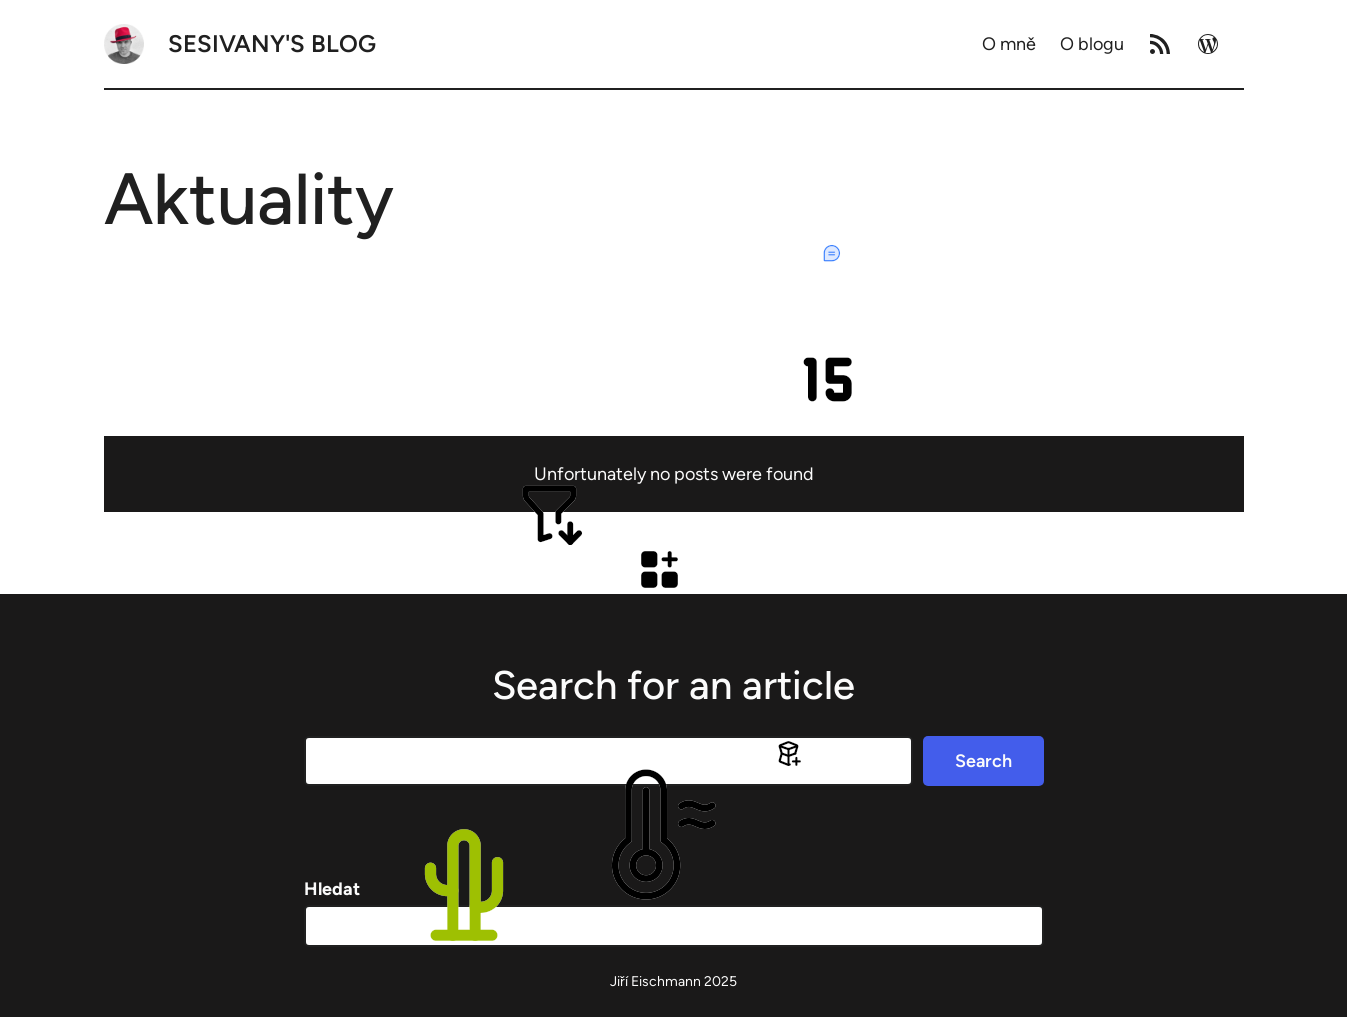  I want to click on add a new 3D object or model, so click(788, 753).